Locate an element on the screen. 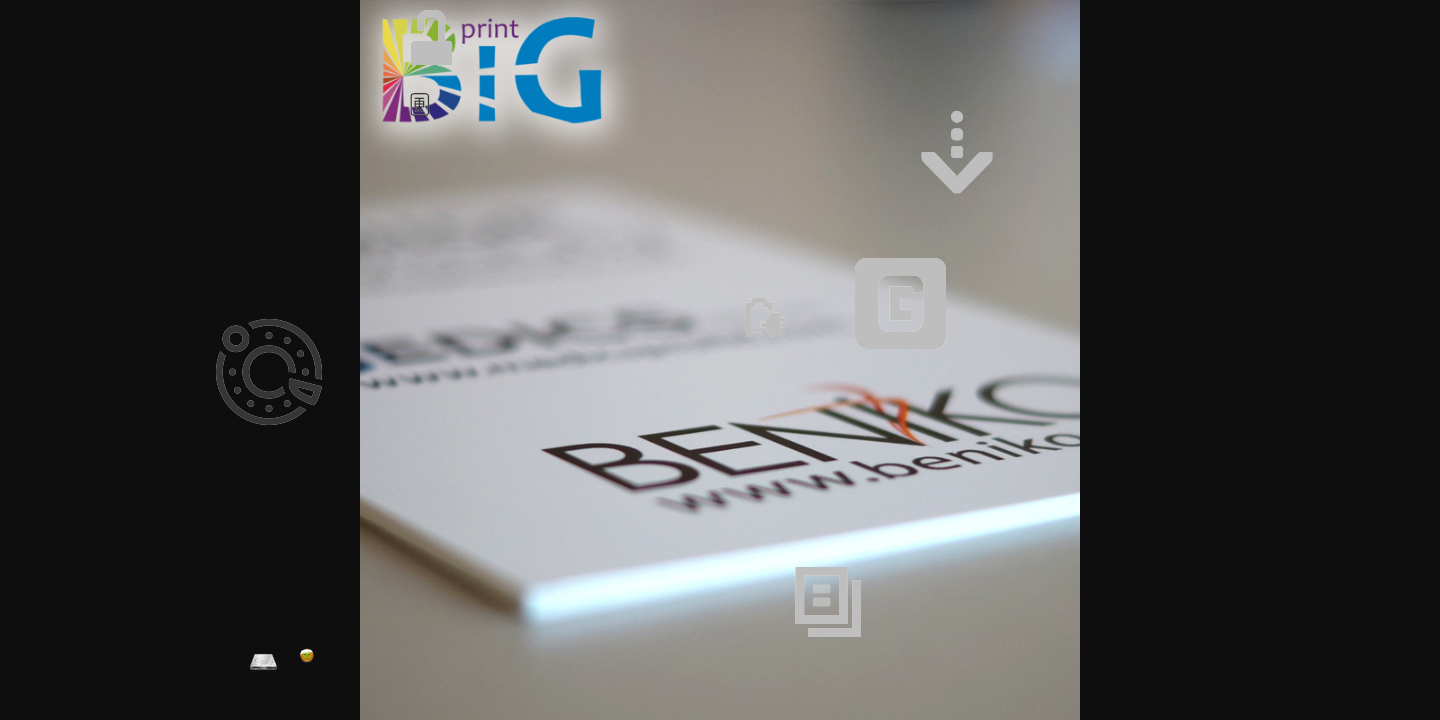 Image resolution: width=1440 pixels, height=720 pixels. access power management settings is located at coordinates (765, 317).